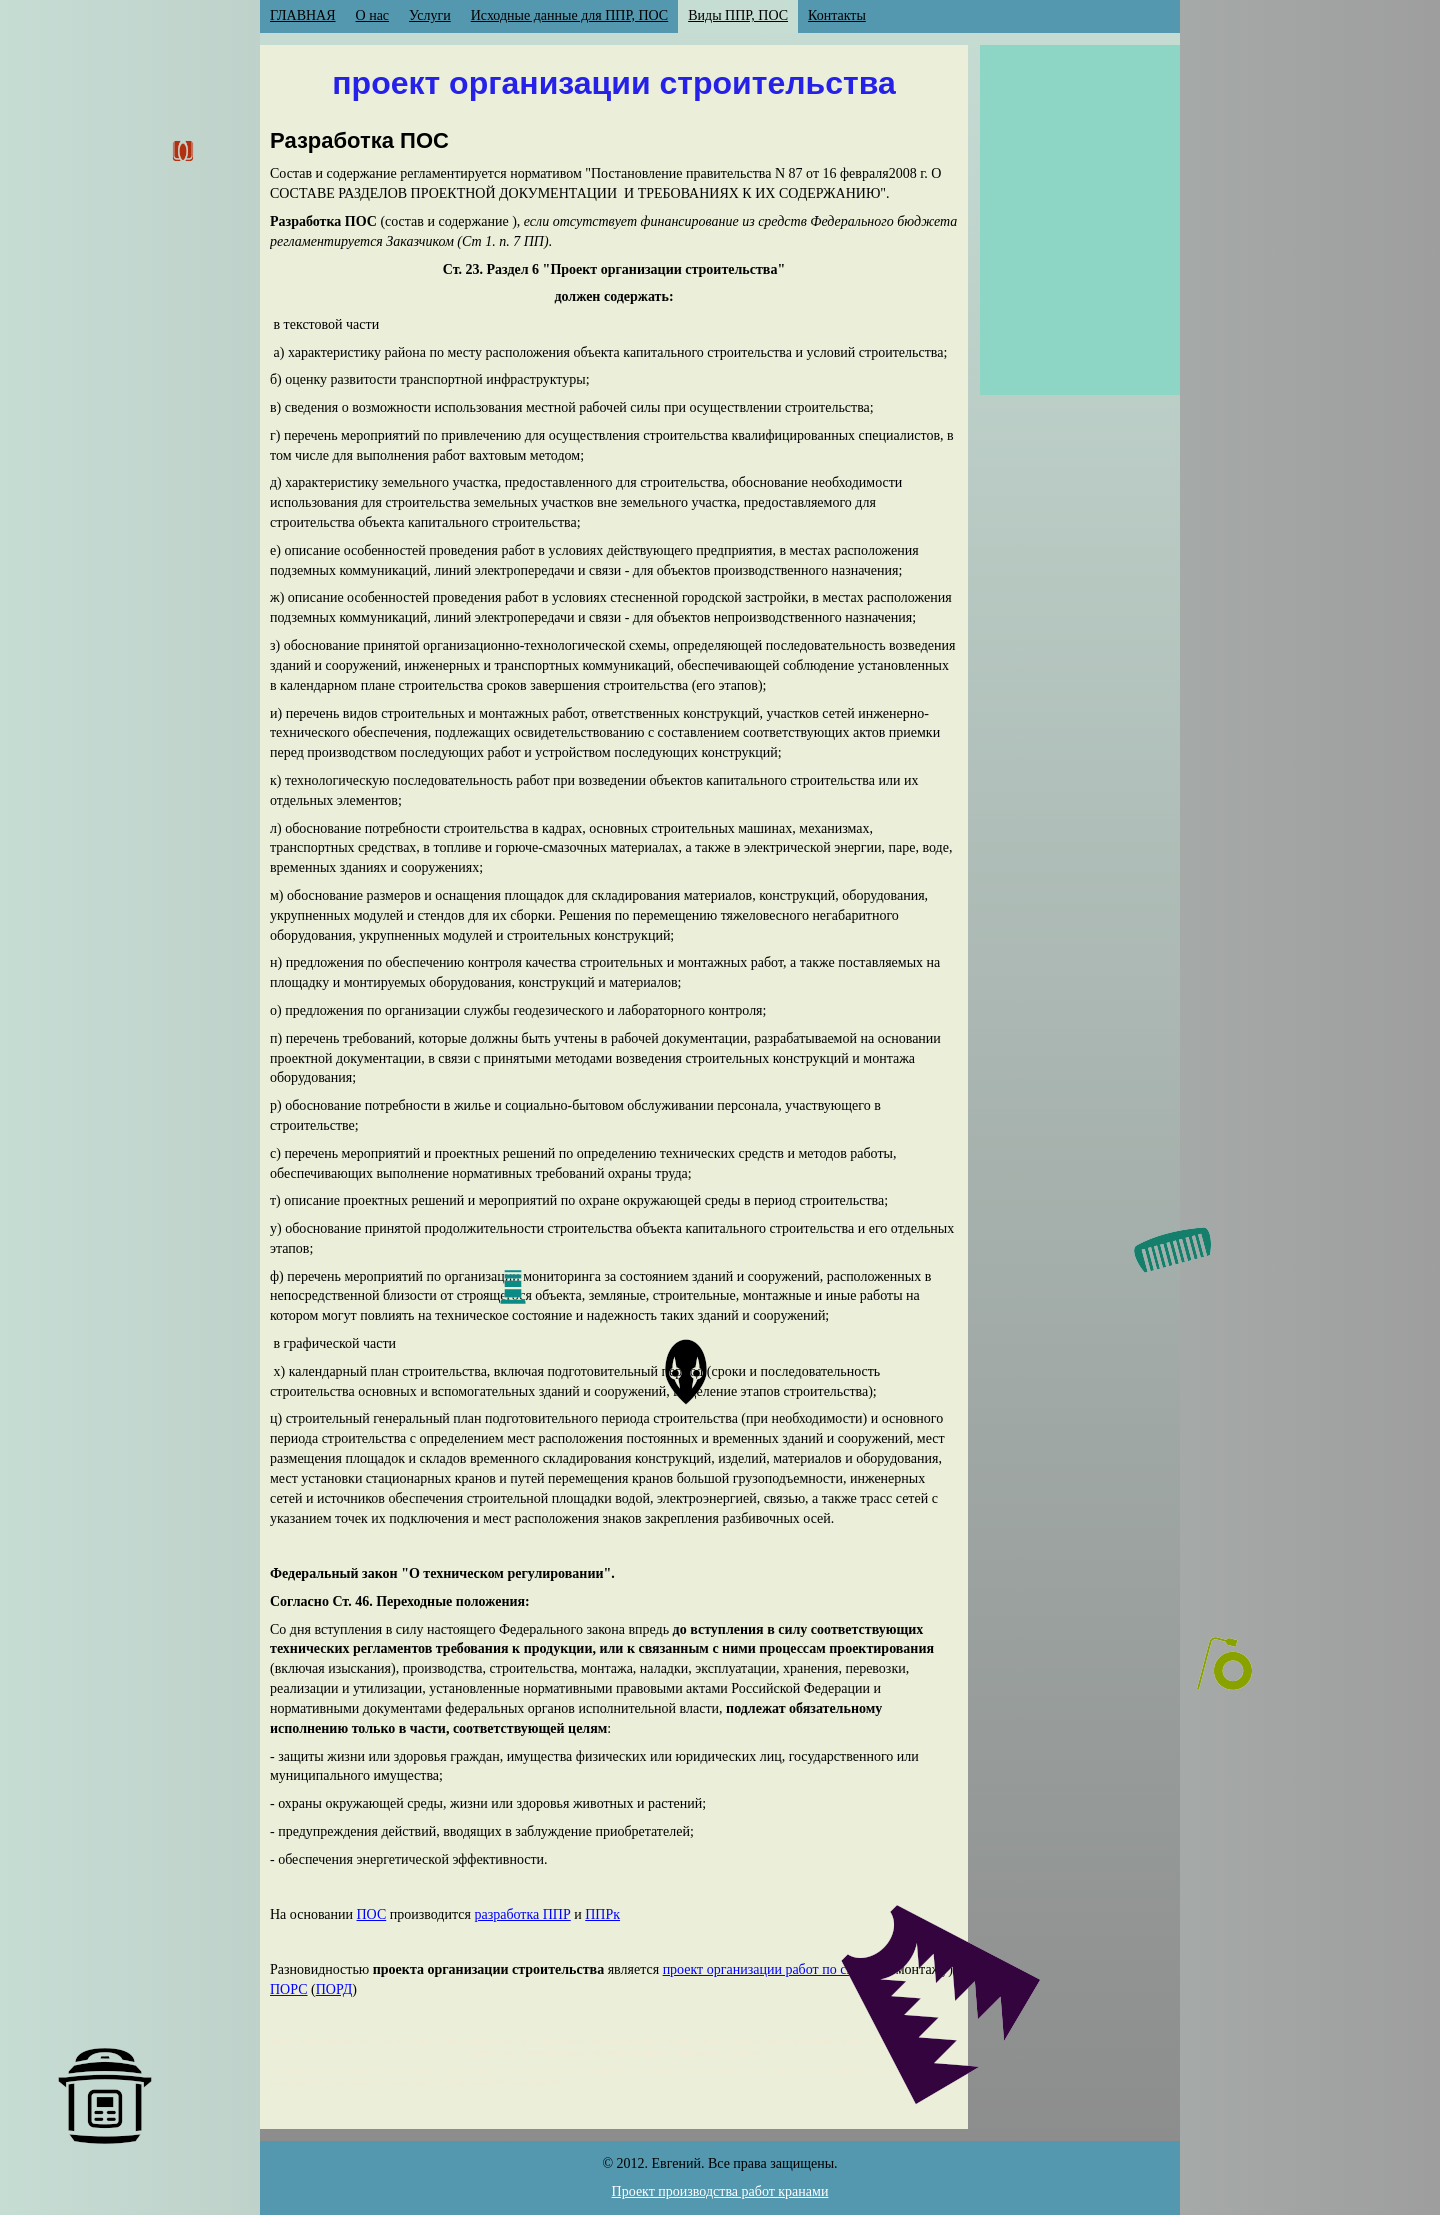 Image resolution: width=1440 pixels, height=2215 pixels. I want to click on access pressure cooker recipes or settings, so click(105, 2096).